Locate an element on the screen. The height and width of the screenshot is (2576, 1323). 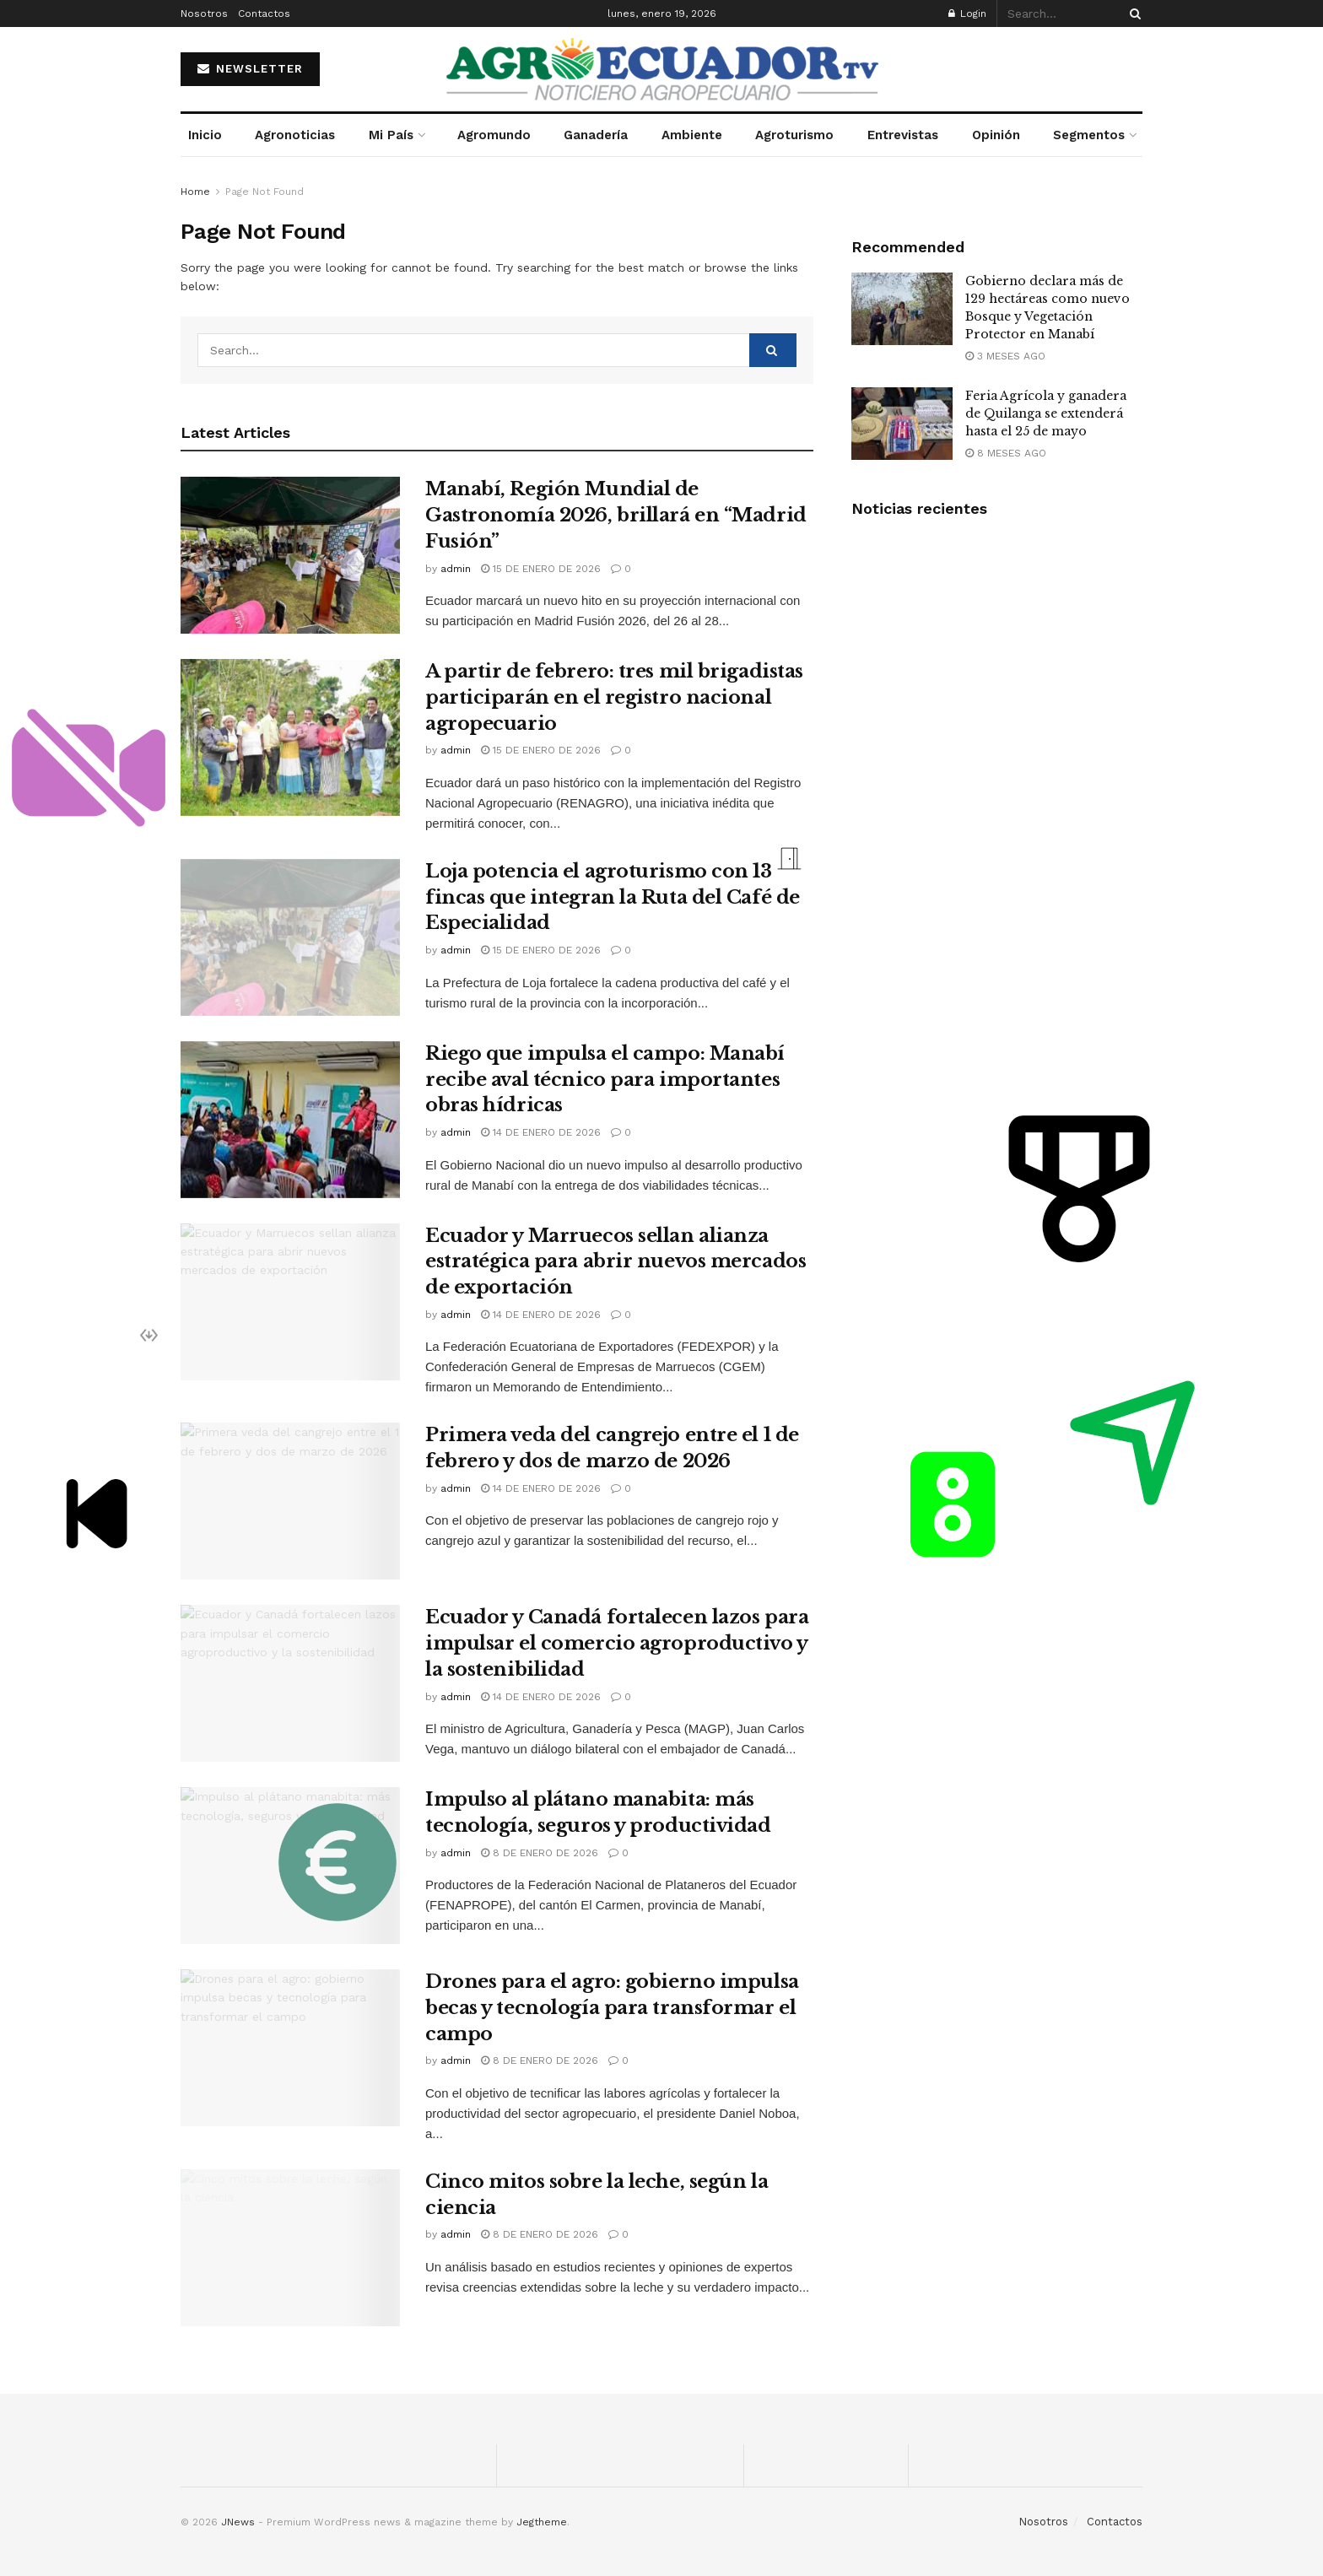
view achievements or awards is located at coordinates (1079, 1180).